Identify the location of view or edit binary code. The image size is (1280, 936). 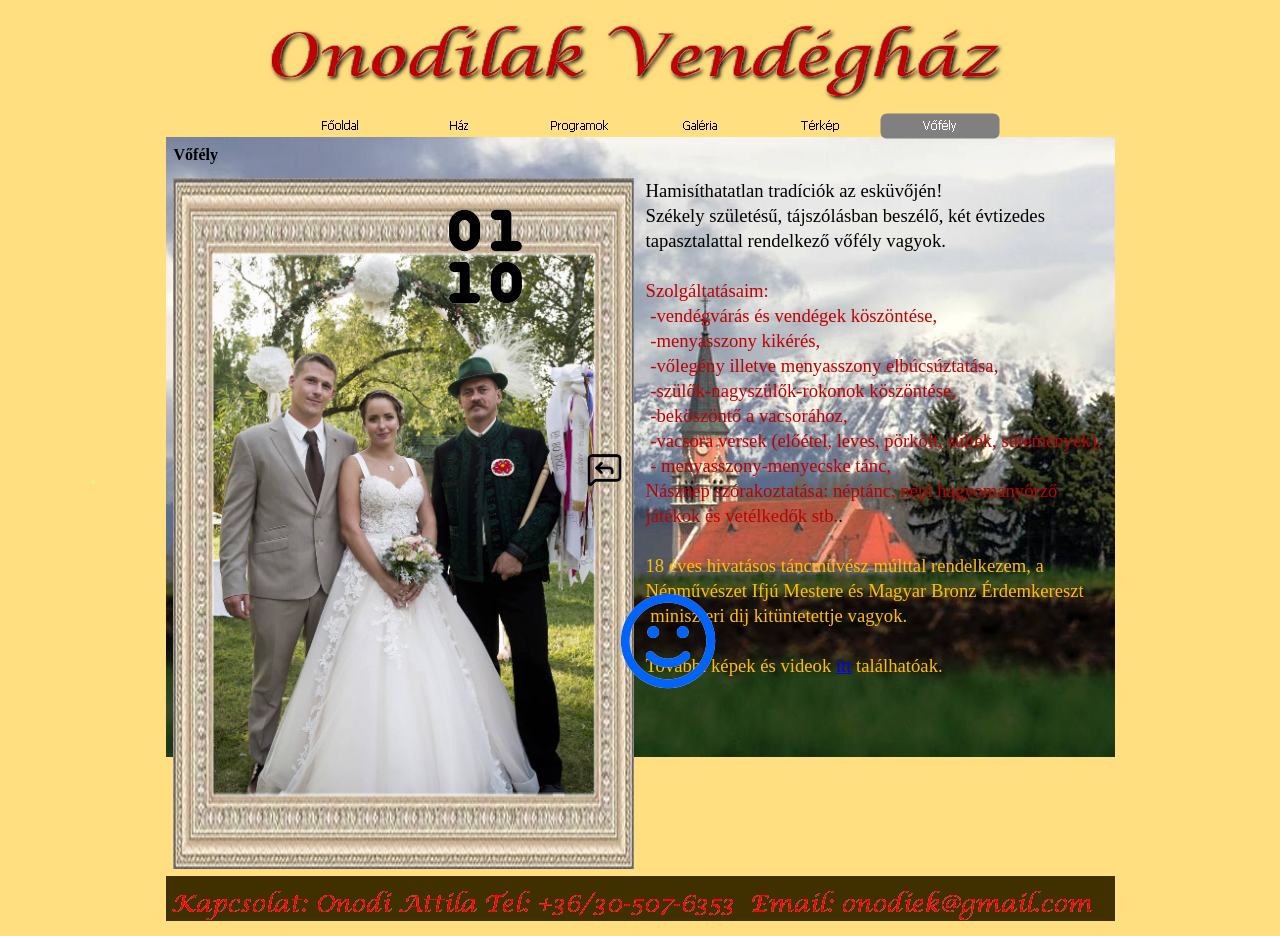
(485, 256).